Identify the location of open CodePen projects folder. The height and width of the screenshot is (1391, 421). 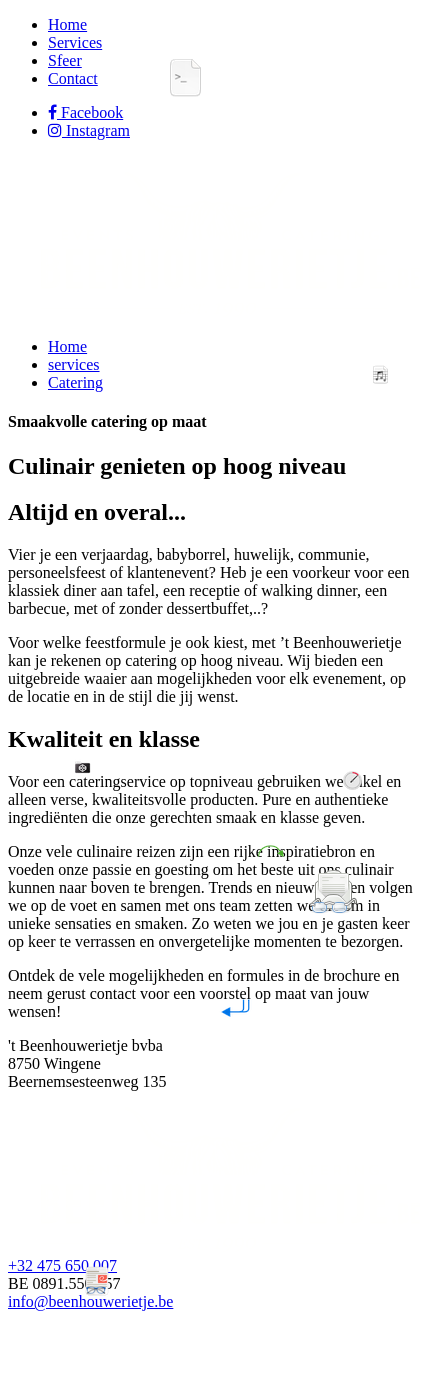
(82, 767).